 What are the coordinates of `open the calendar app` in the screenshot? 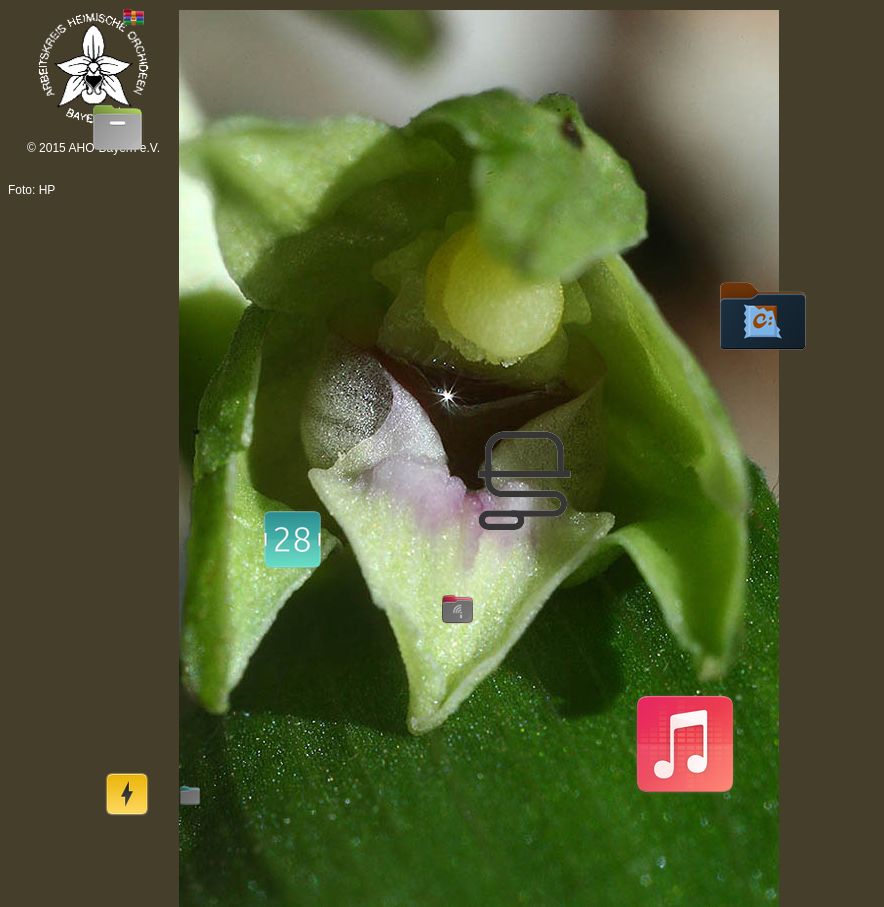 It's located at (292, 539).